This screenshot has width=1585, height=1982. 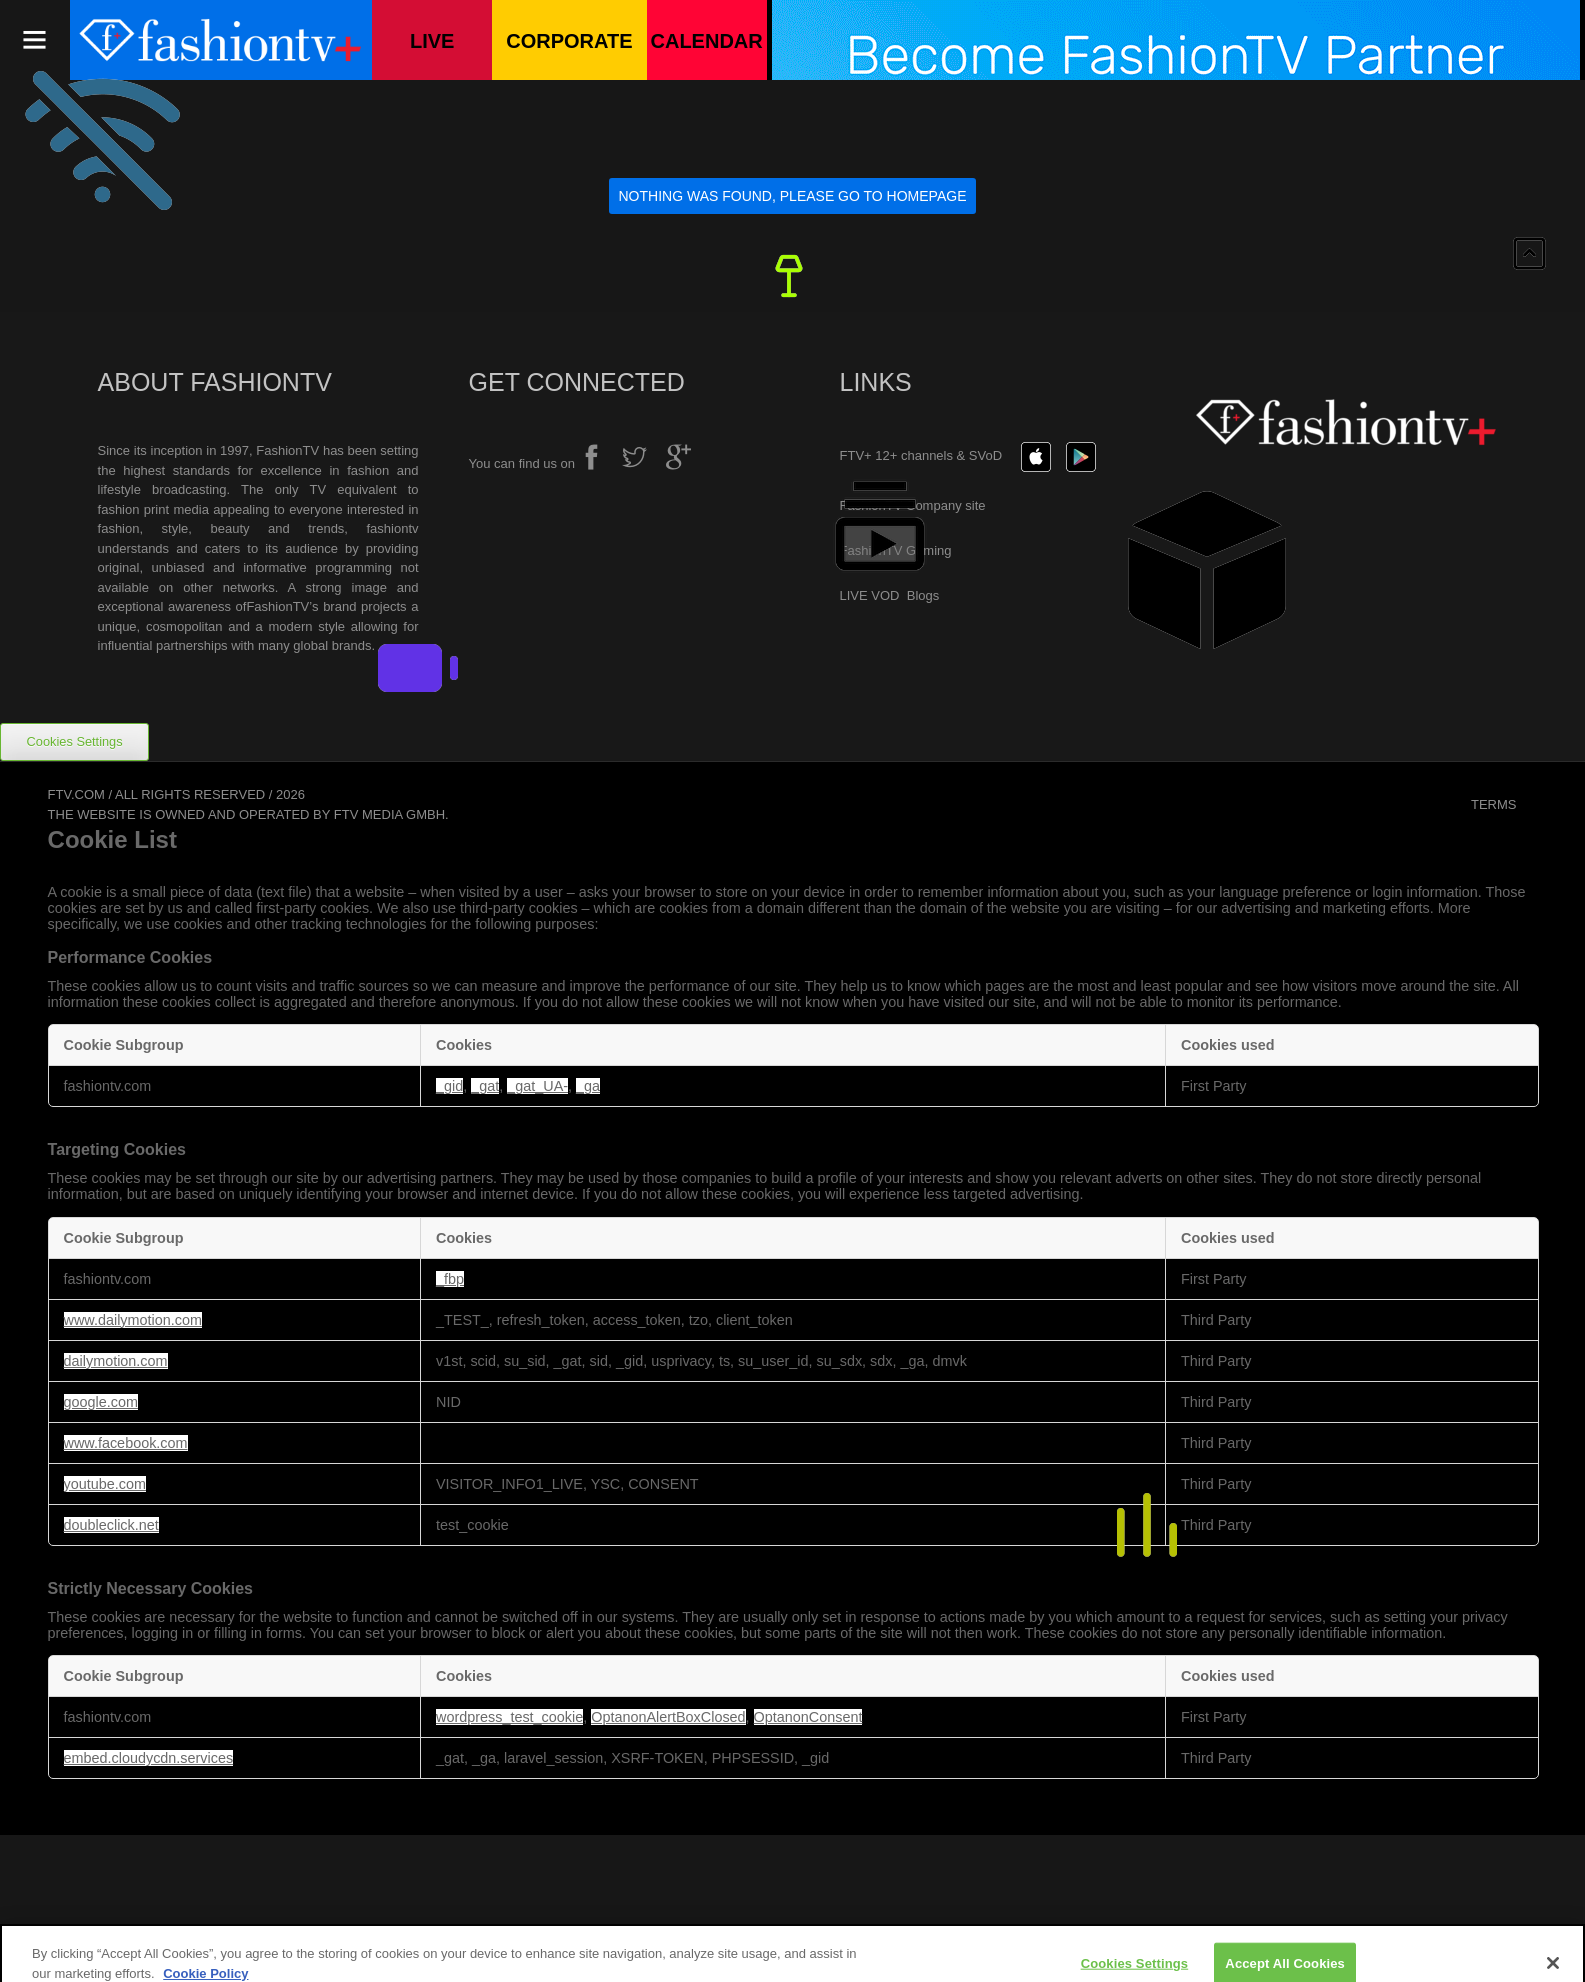 What do you see at coordinates (1529, 253) in the screenshot?
I see `collapse or minimize a section` at bounding box center [1529, 253].